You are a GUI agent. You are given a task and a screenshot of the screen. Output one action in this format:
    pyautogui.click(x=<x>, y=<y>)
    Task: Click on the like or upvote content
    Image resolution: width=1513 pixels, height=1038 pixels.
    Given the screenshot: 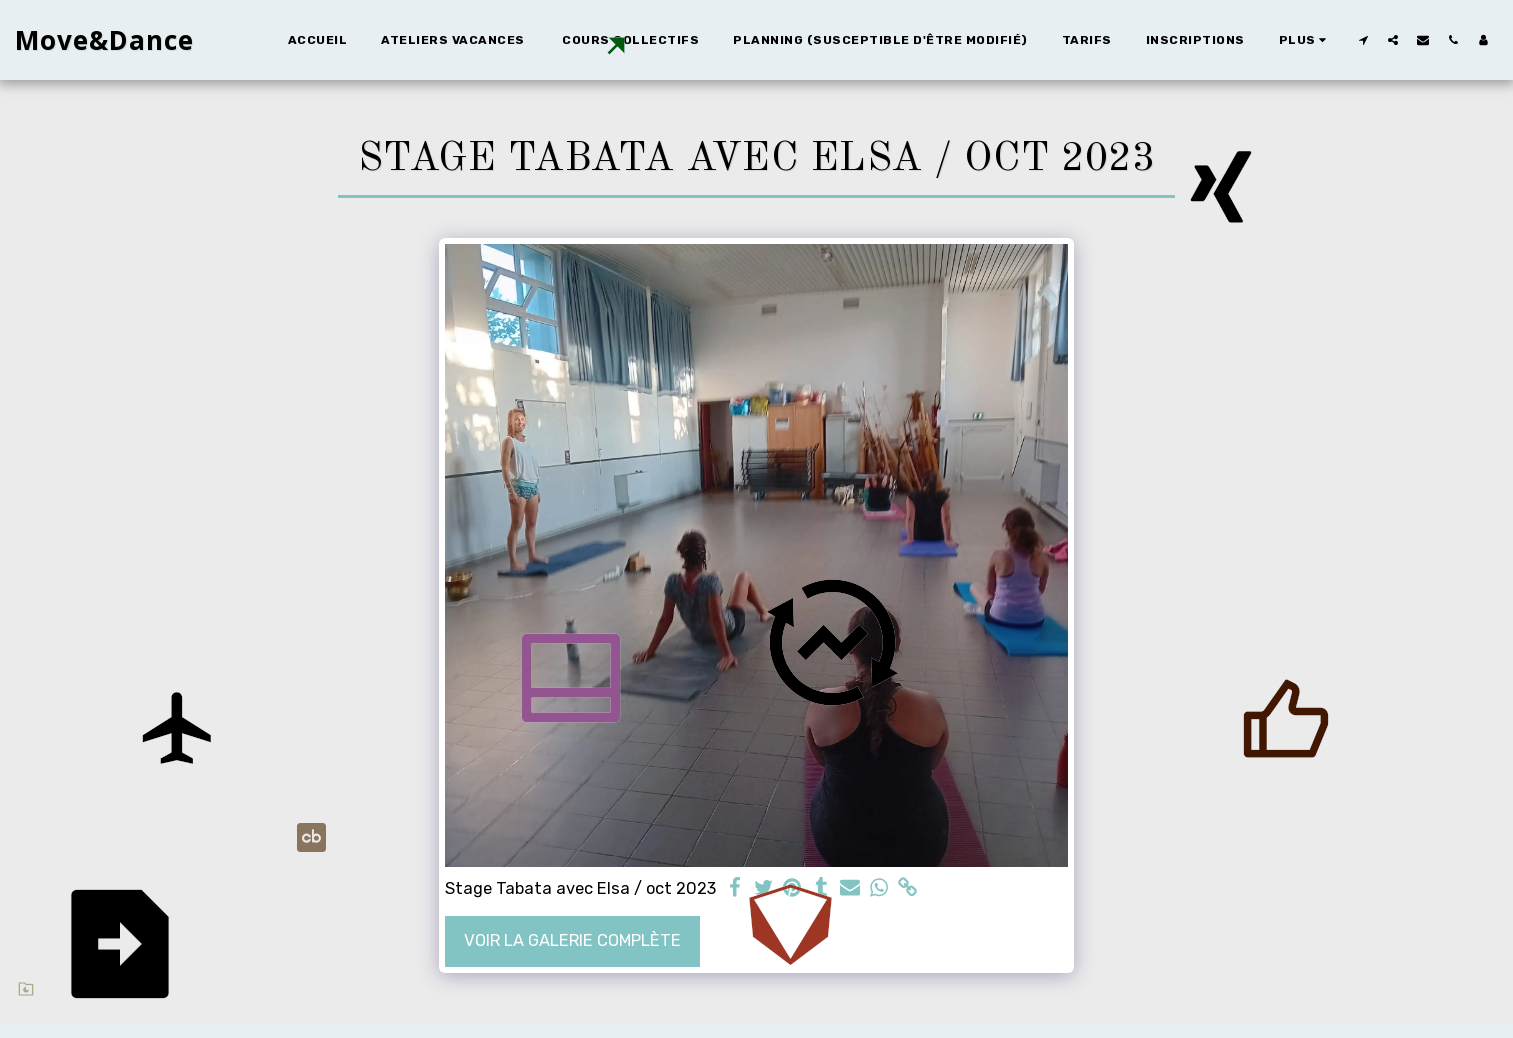 What is the action you would take?
    pyautogui.click(x=1286, y=723)
    